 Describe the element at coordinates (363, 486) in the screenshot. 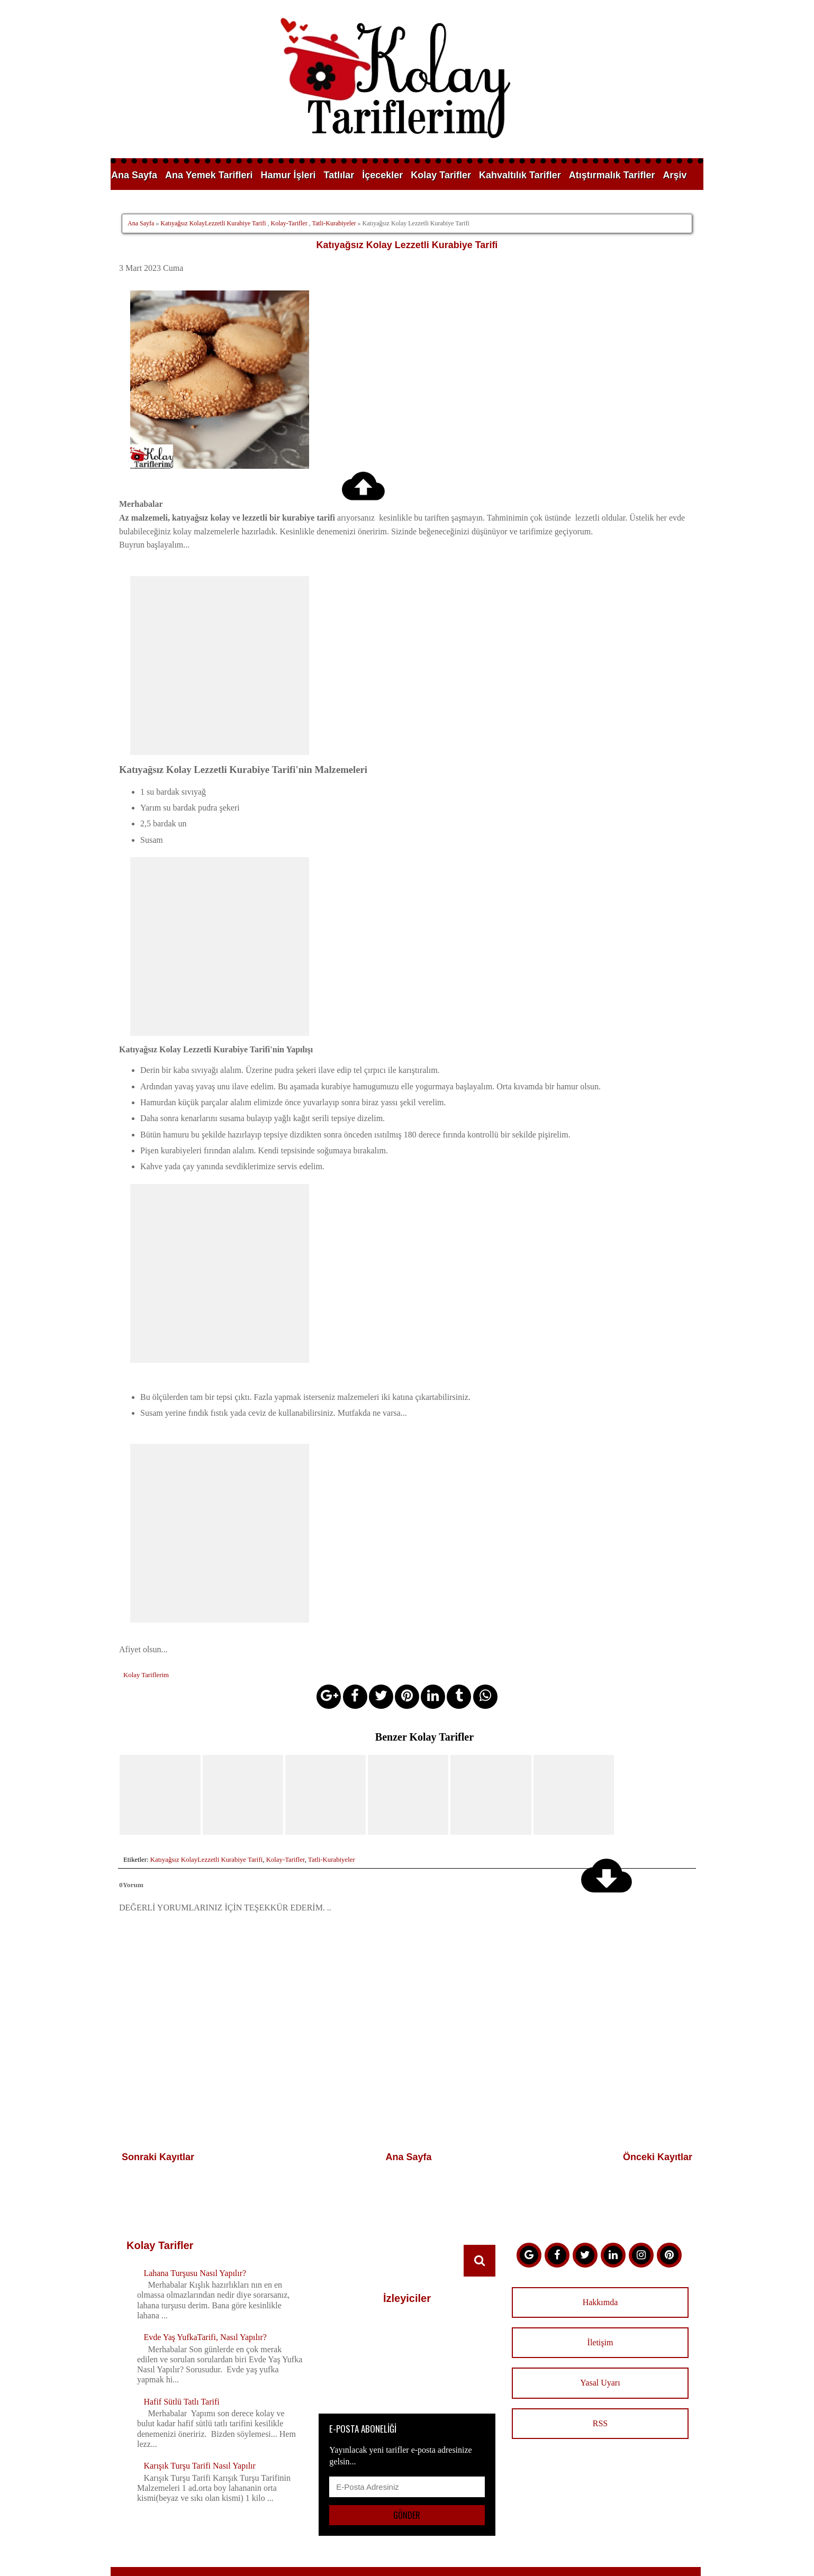

I see `upload files to cloud storage` at that location.